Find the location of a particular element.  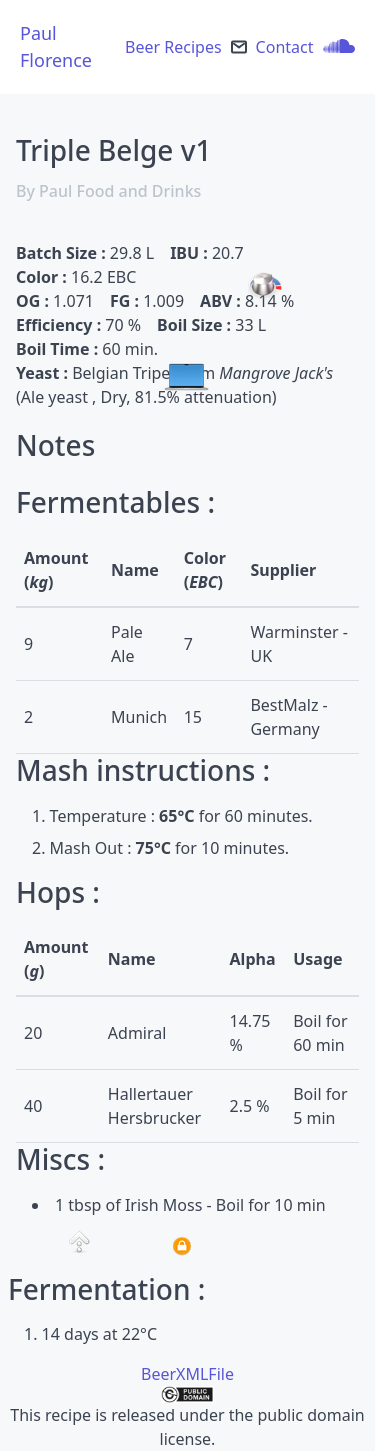

adjust system audio volume is located at coordinates (265, 284).